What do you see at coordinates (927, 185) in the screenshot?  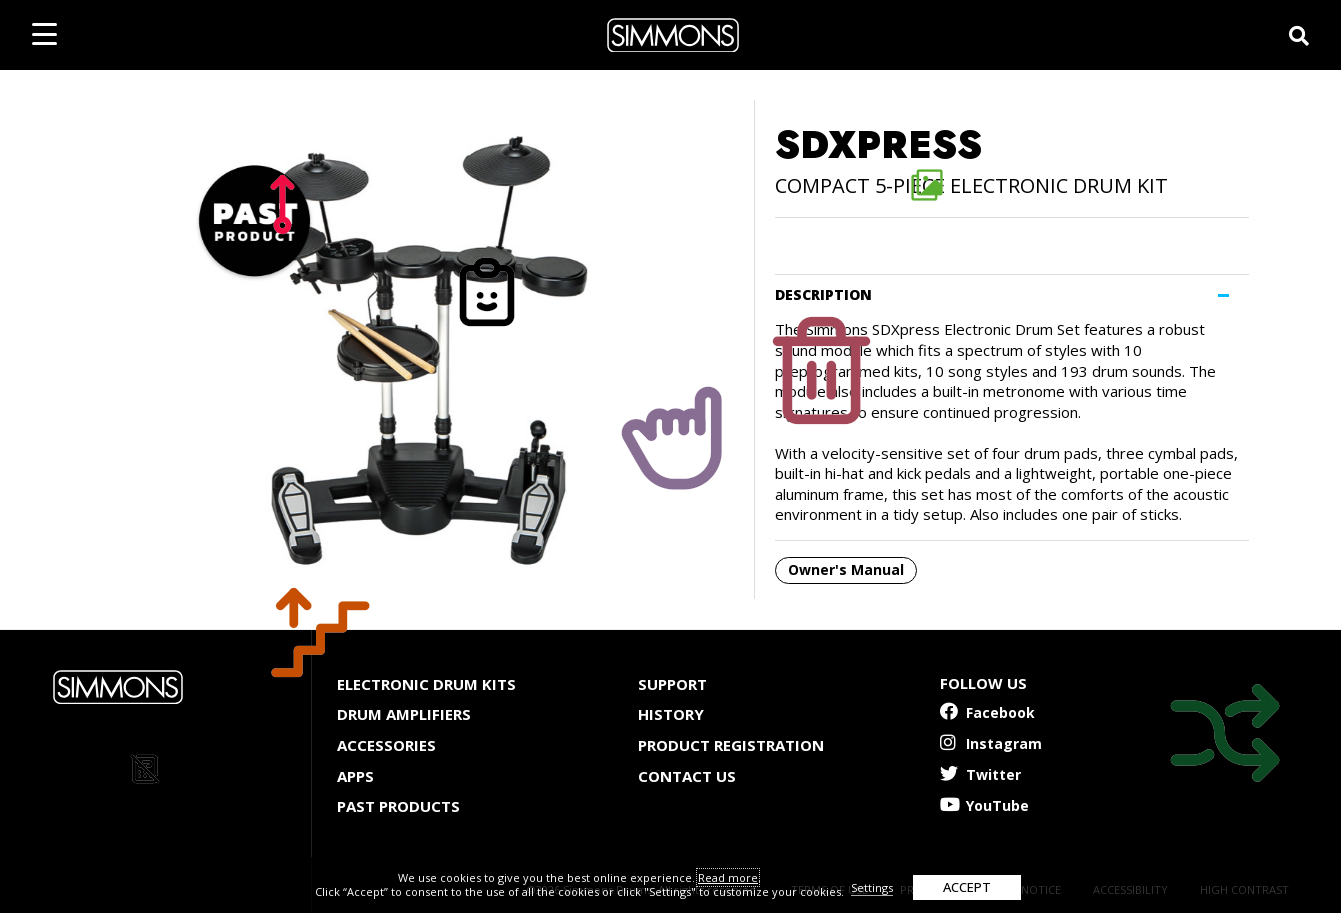 I see `view photo gallery or image library` at bounding box center [927, 185].